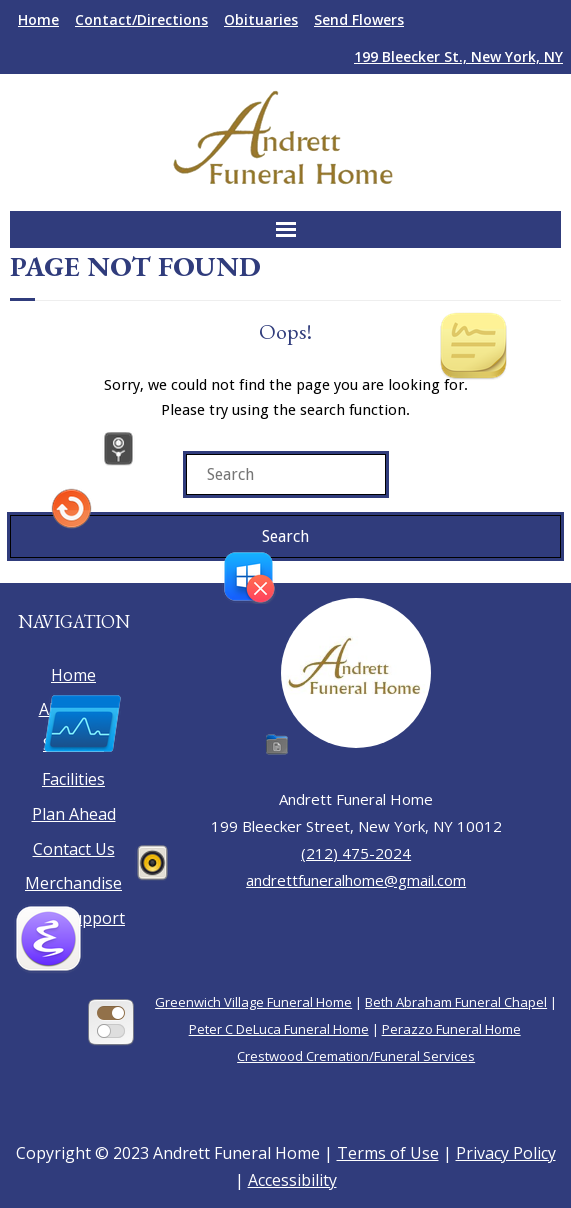  I want to click on open your documents folder, so click(277, 744).